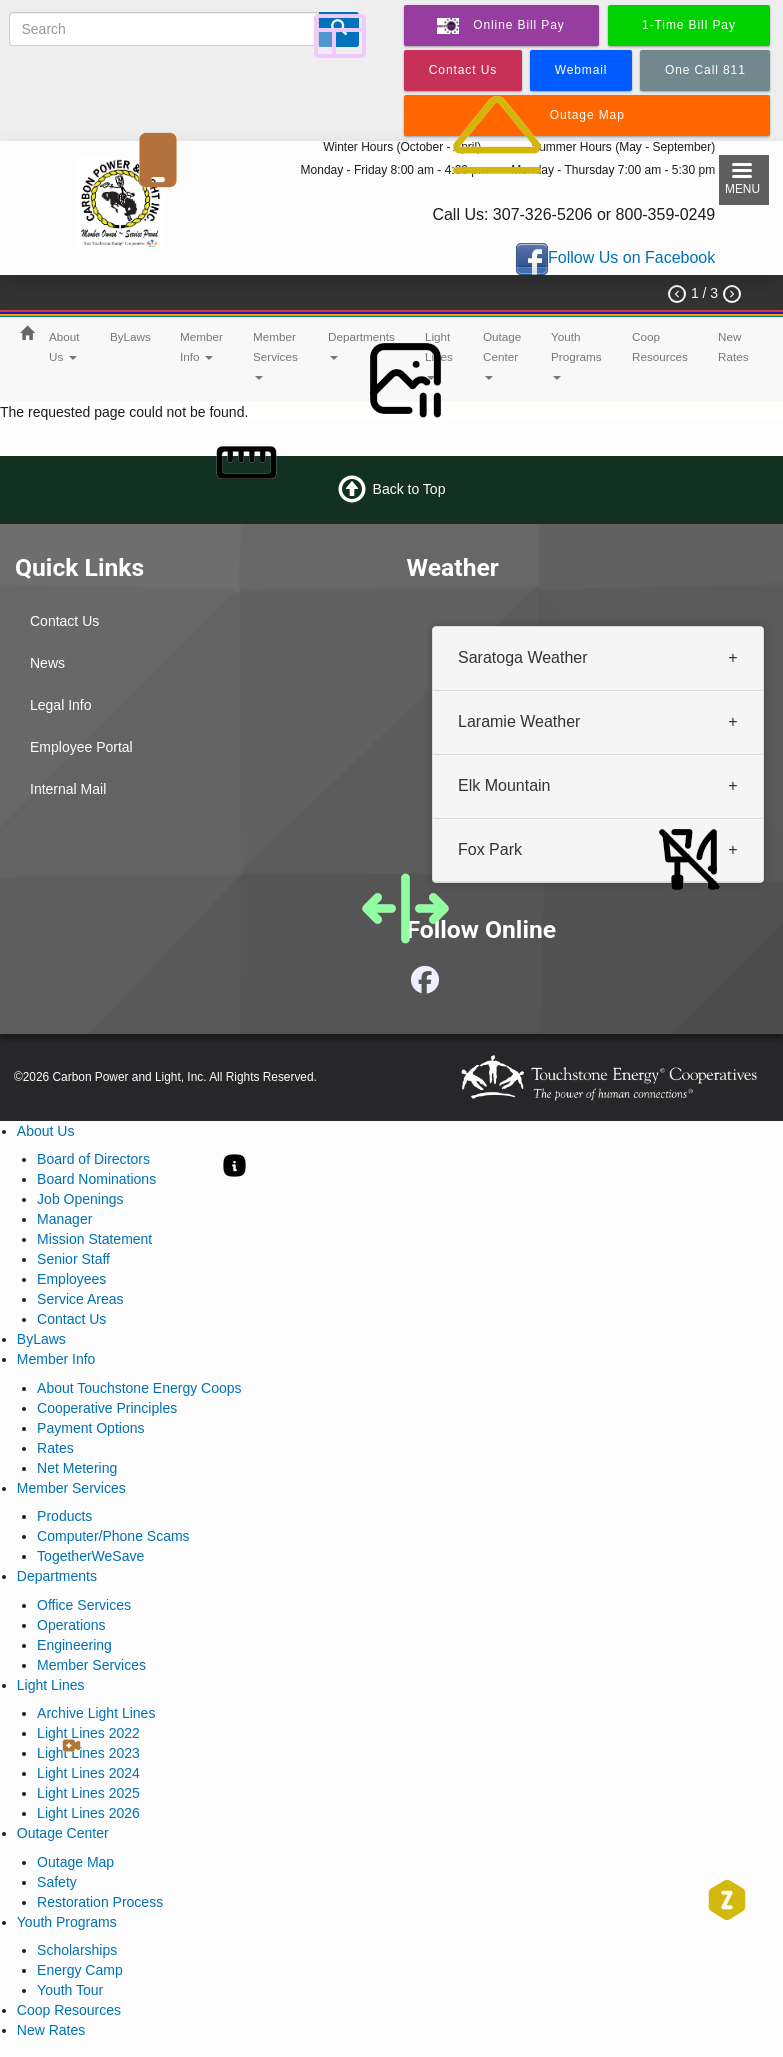 The image size is (783, 2057). I want to click on indicates cooking or kitchen features are disabled, so click(689, 859).